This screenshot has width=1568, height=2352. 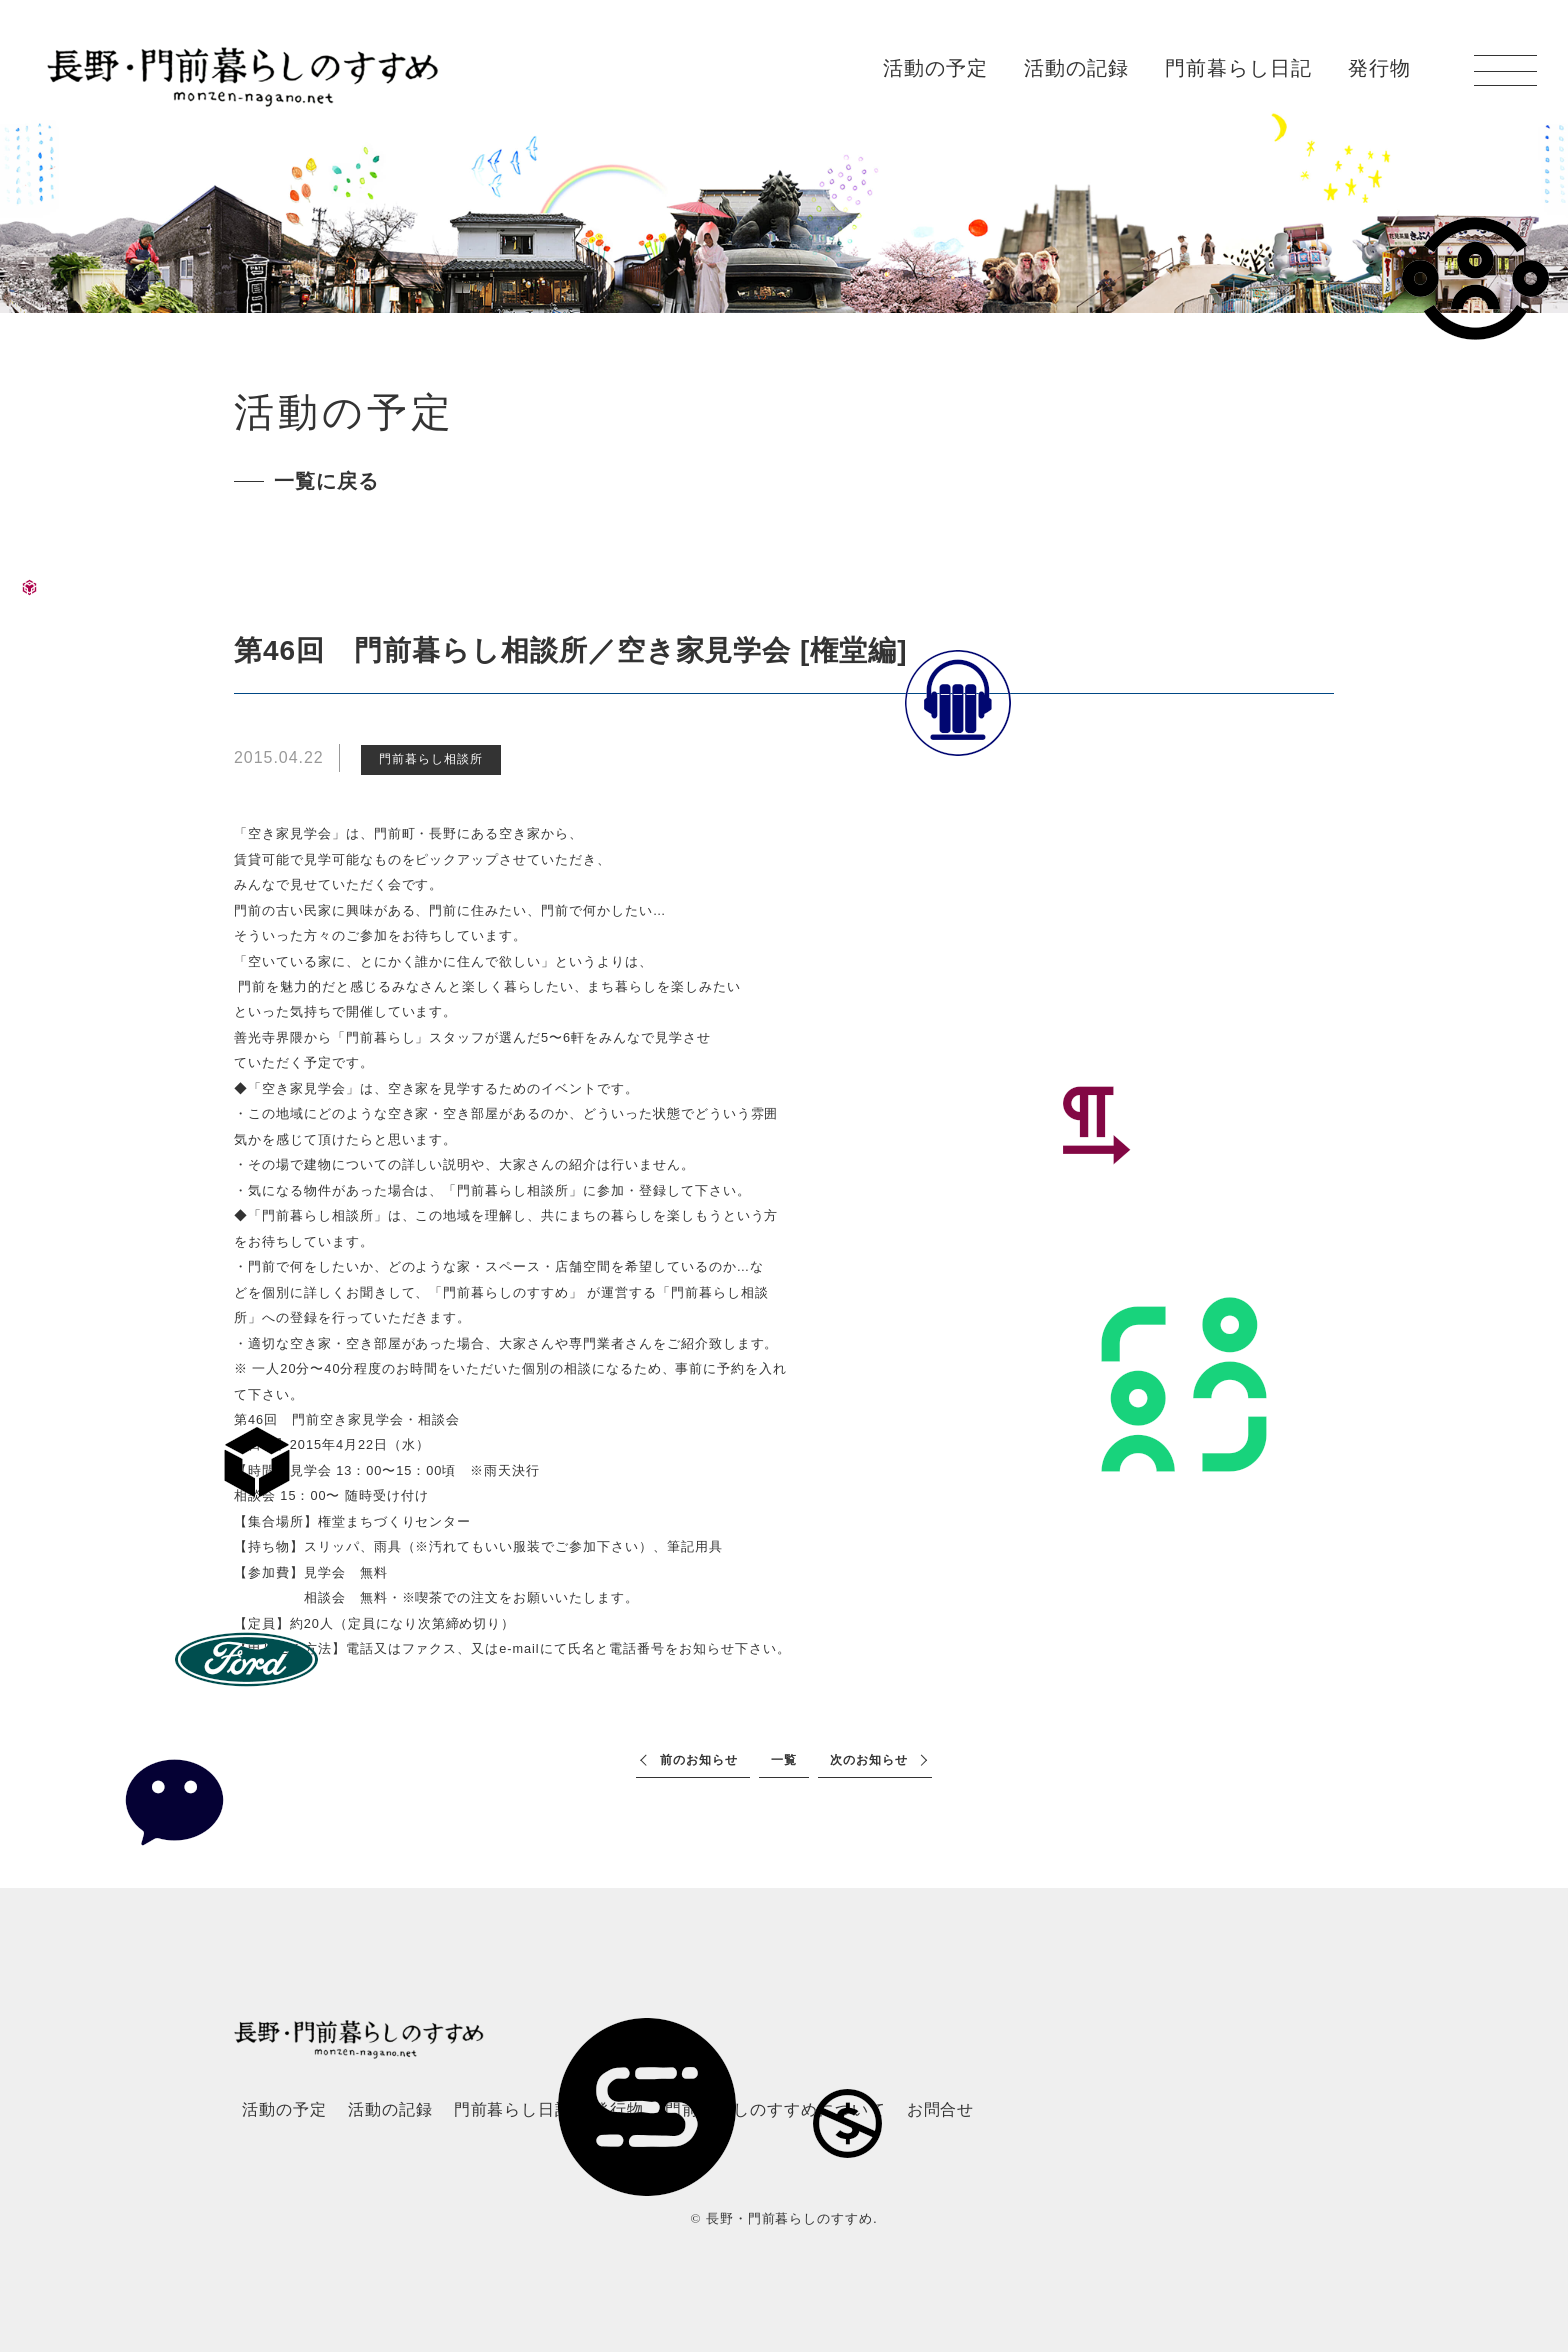 What do you see at coordinates (958, 703) in the screenshot?
I see `open audiobookshelf app` at bounding box center [958, 703].